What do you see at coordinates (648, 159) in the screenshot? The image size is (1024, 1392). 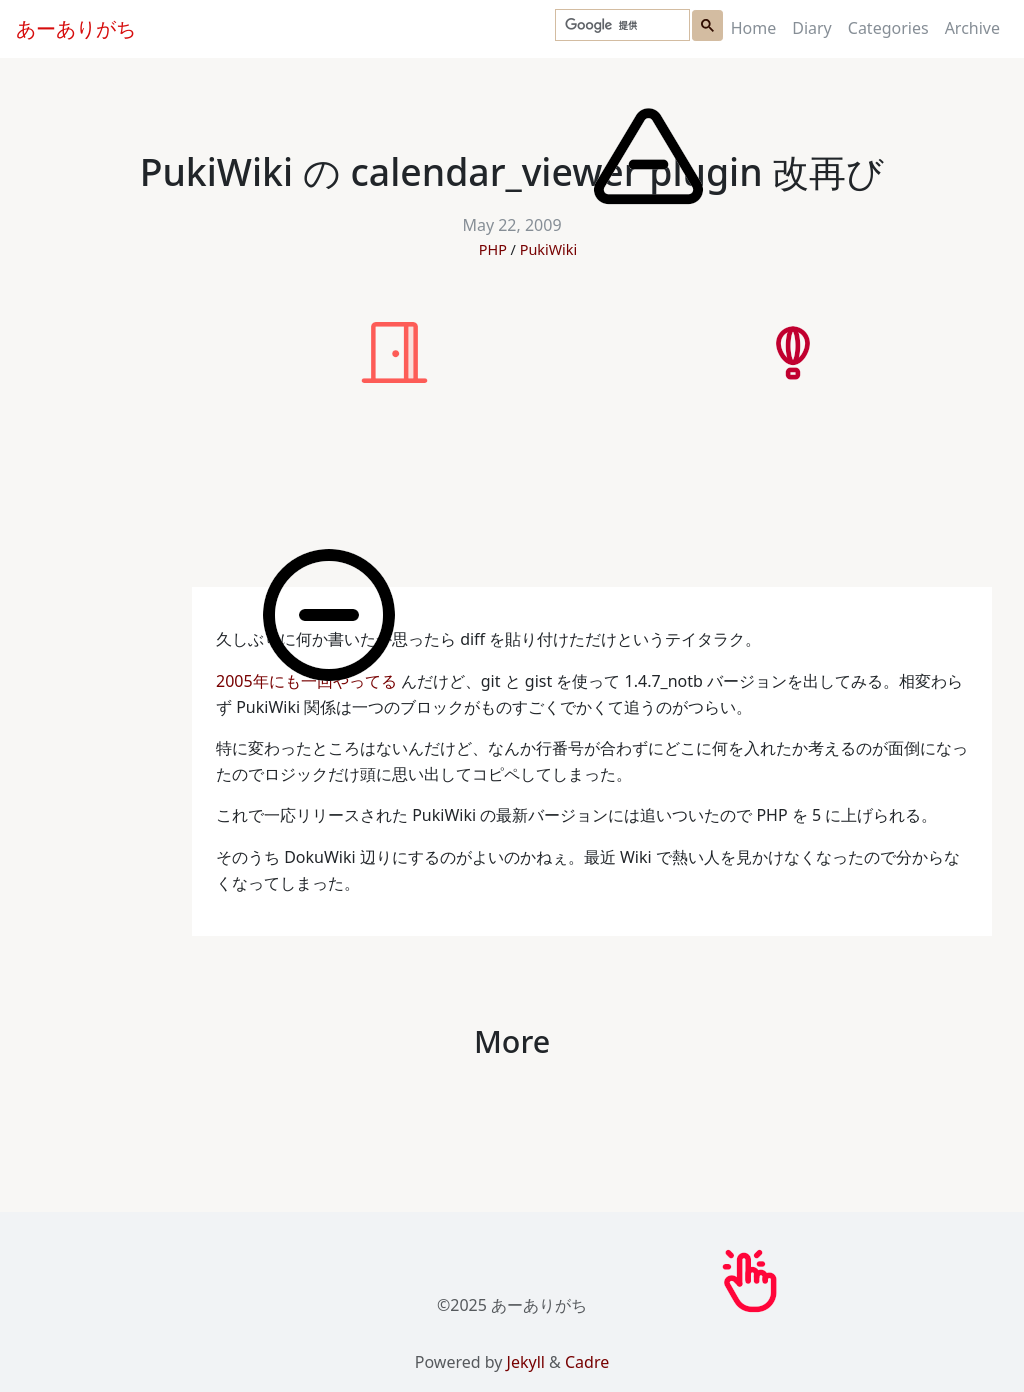 I see `reduce warning level or priority` at bounding box center [648, 159].